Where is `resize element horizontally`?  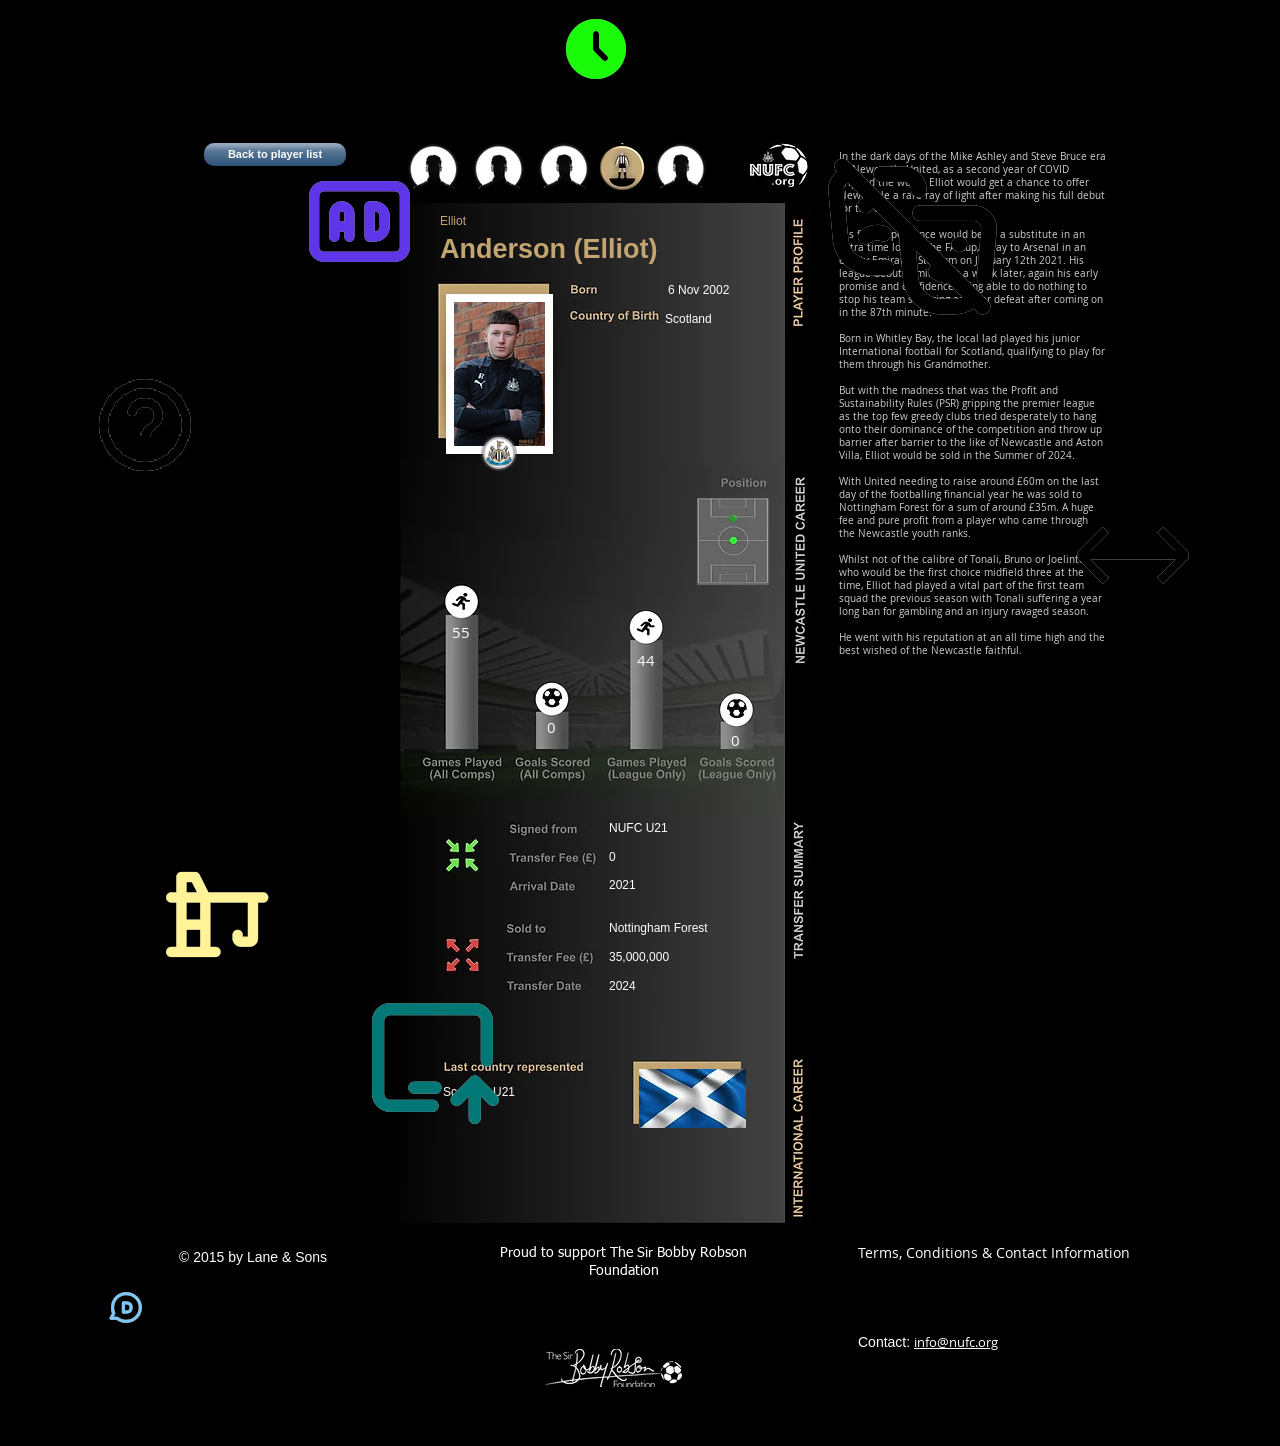
resize element horizontally is located at coordinates (1133, 551).